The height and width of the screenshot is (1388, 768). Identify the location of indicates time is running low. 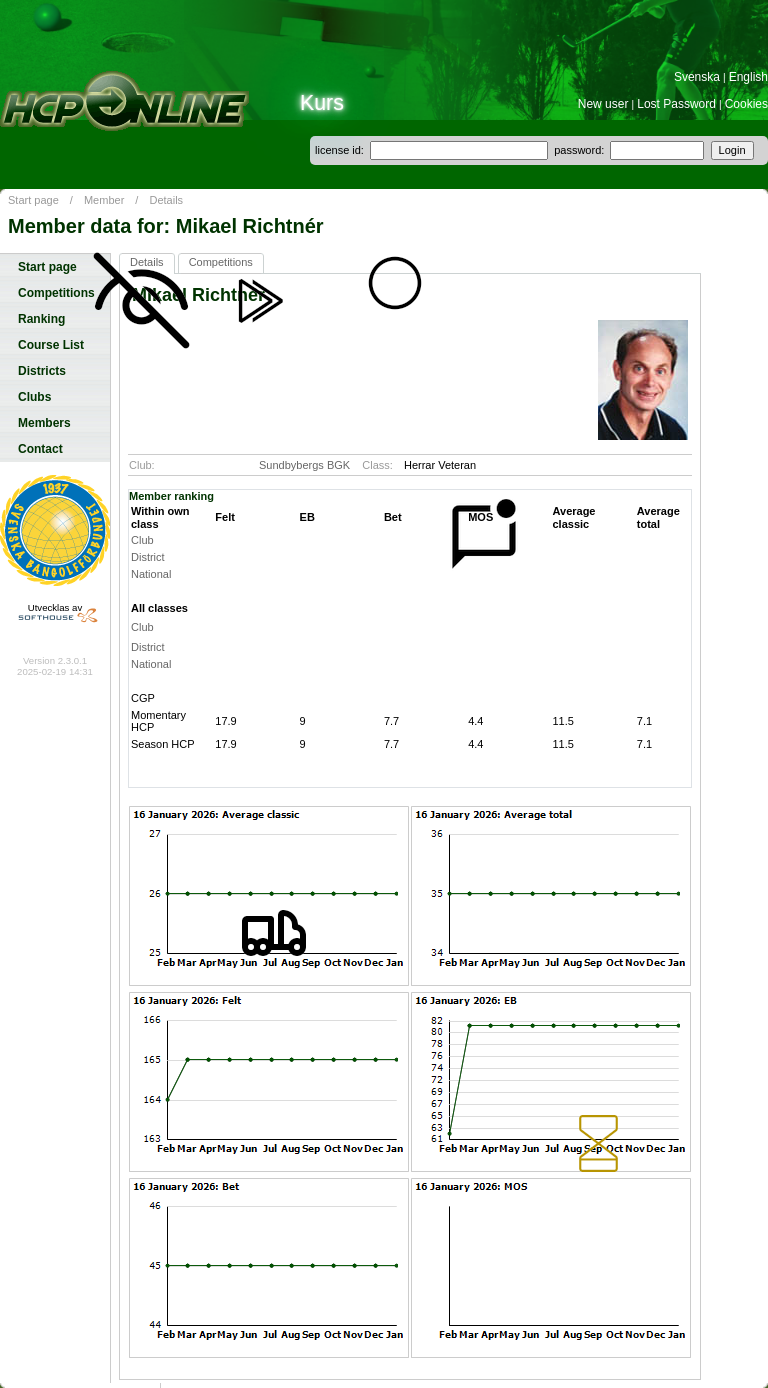
(598, 1143).